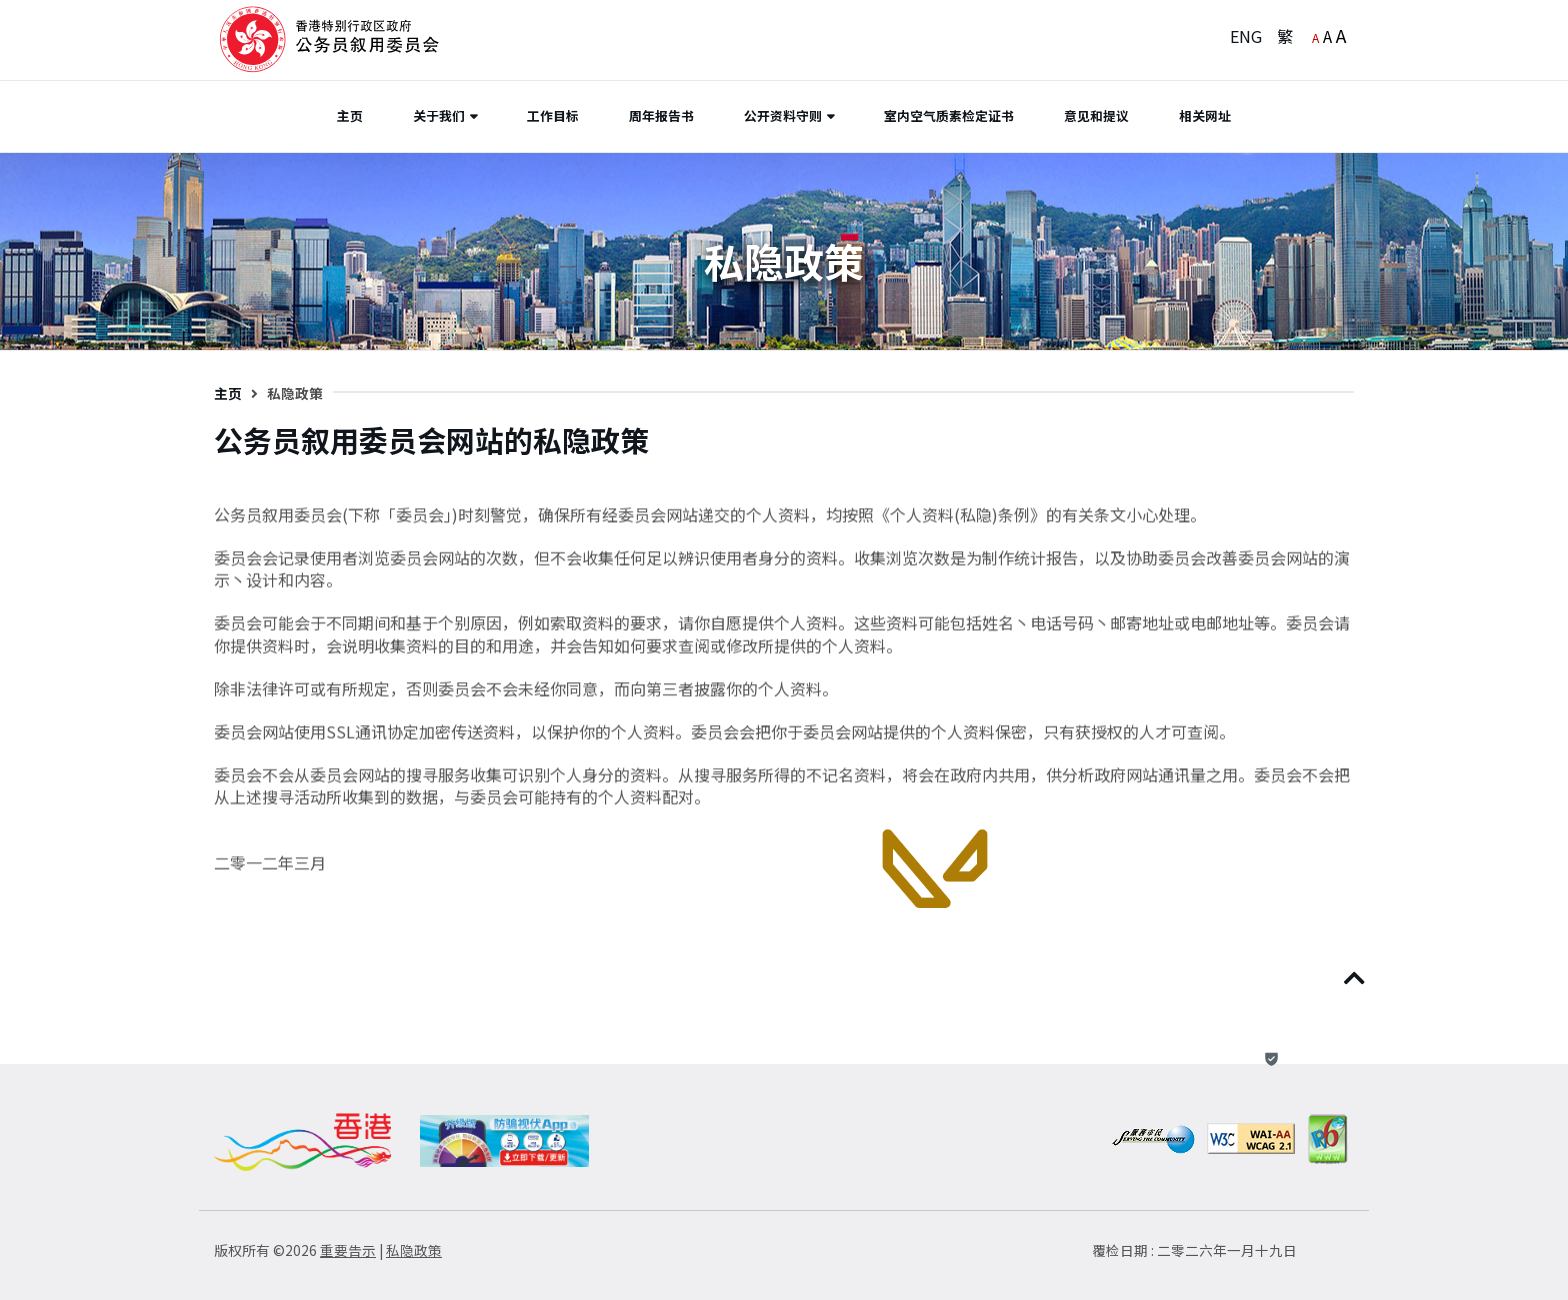  Describe the element at coordinates (1271, 1058) in the screenshot. I see `indicates verified or secure status` at that location.